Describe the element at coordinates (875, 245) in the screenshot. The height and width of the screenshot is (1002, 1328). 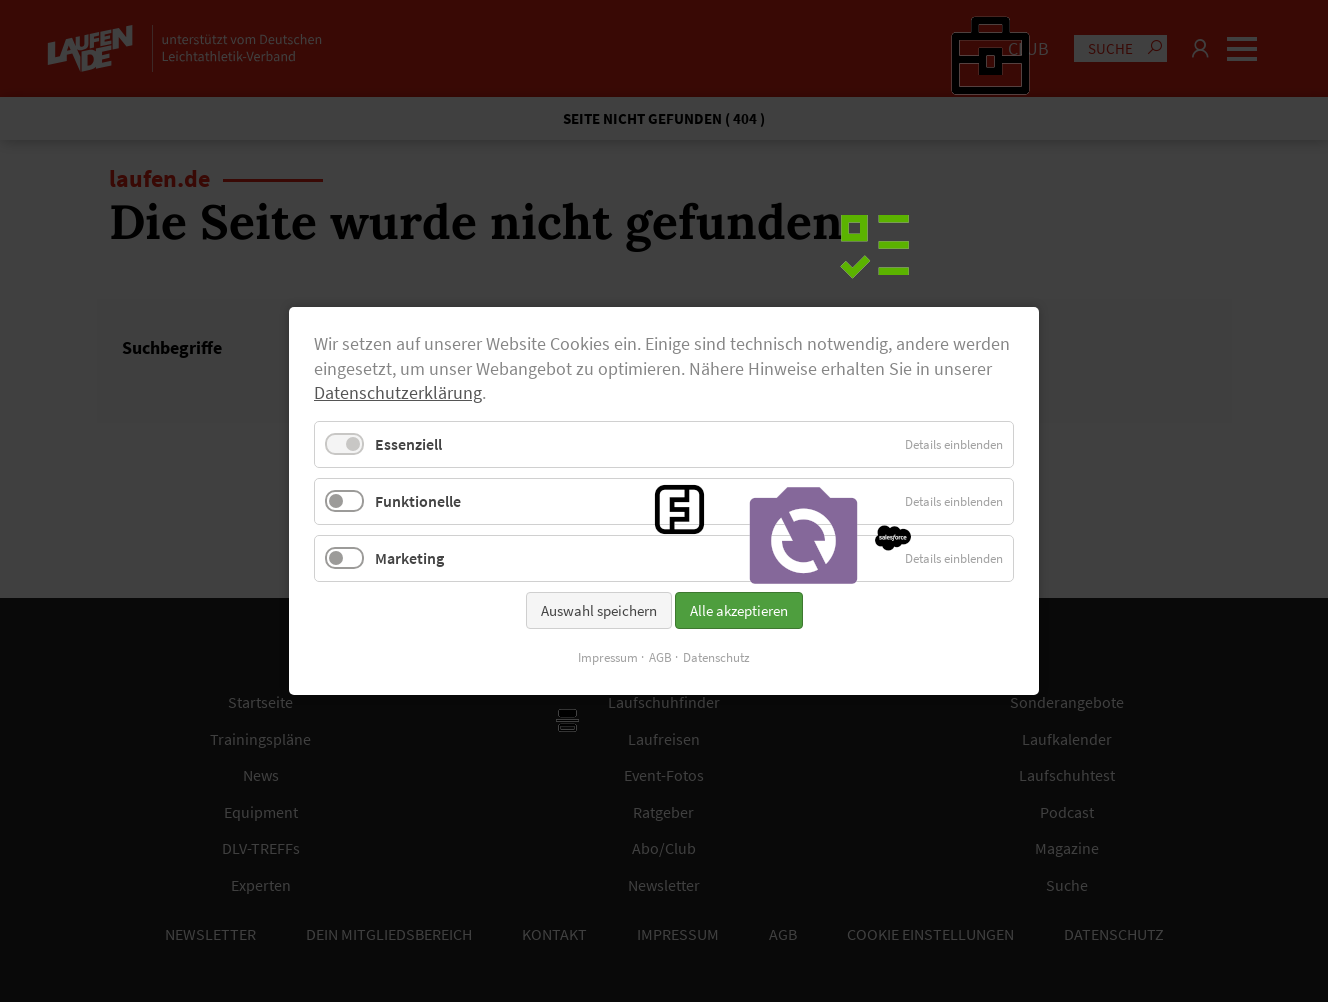
I see `view completed tasks in a checklist` at that location.